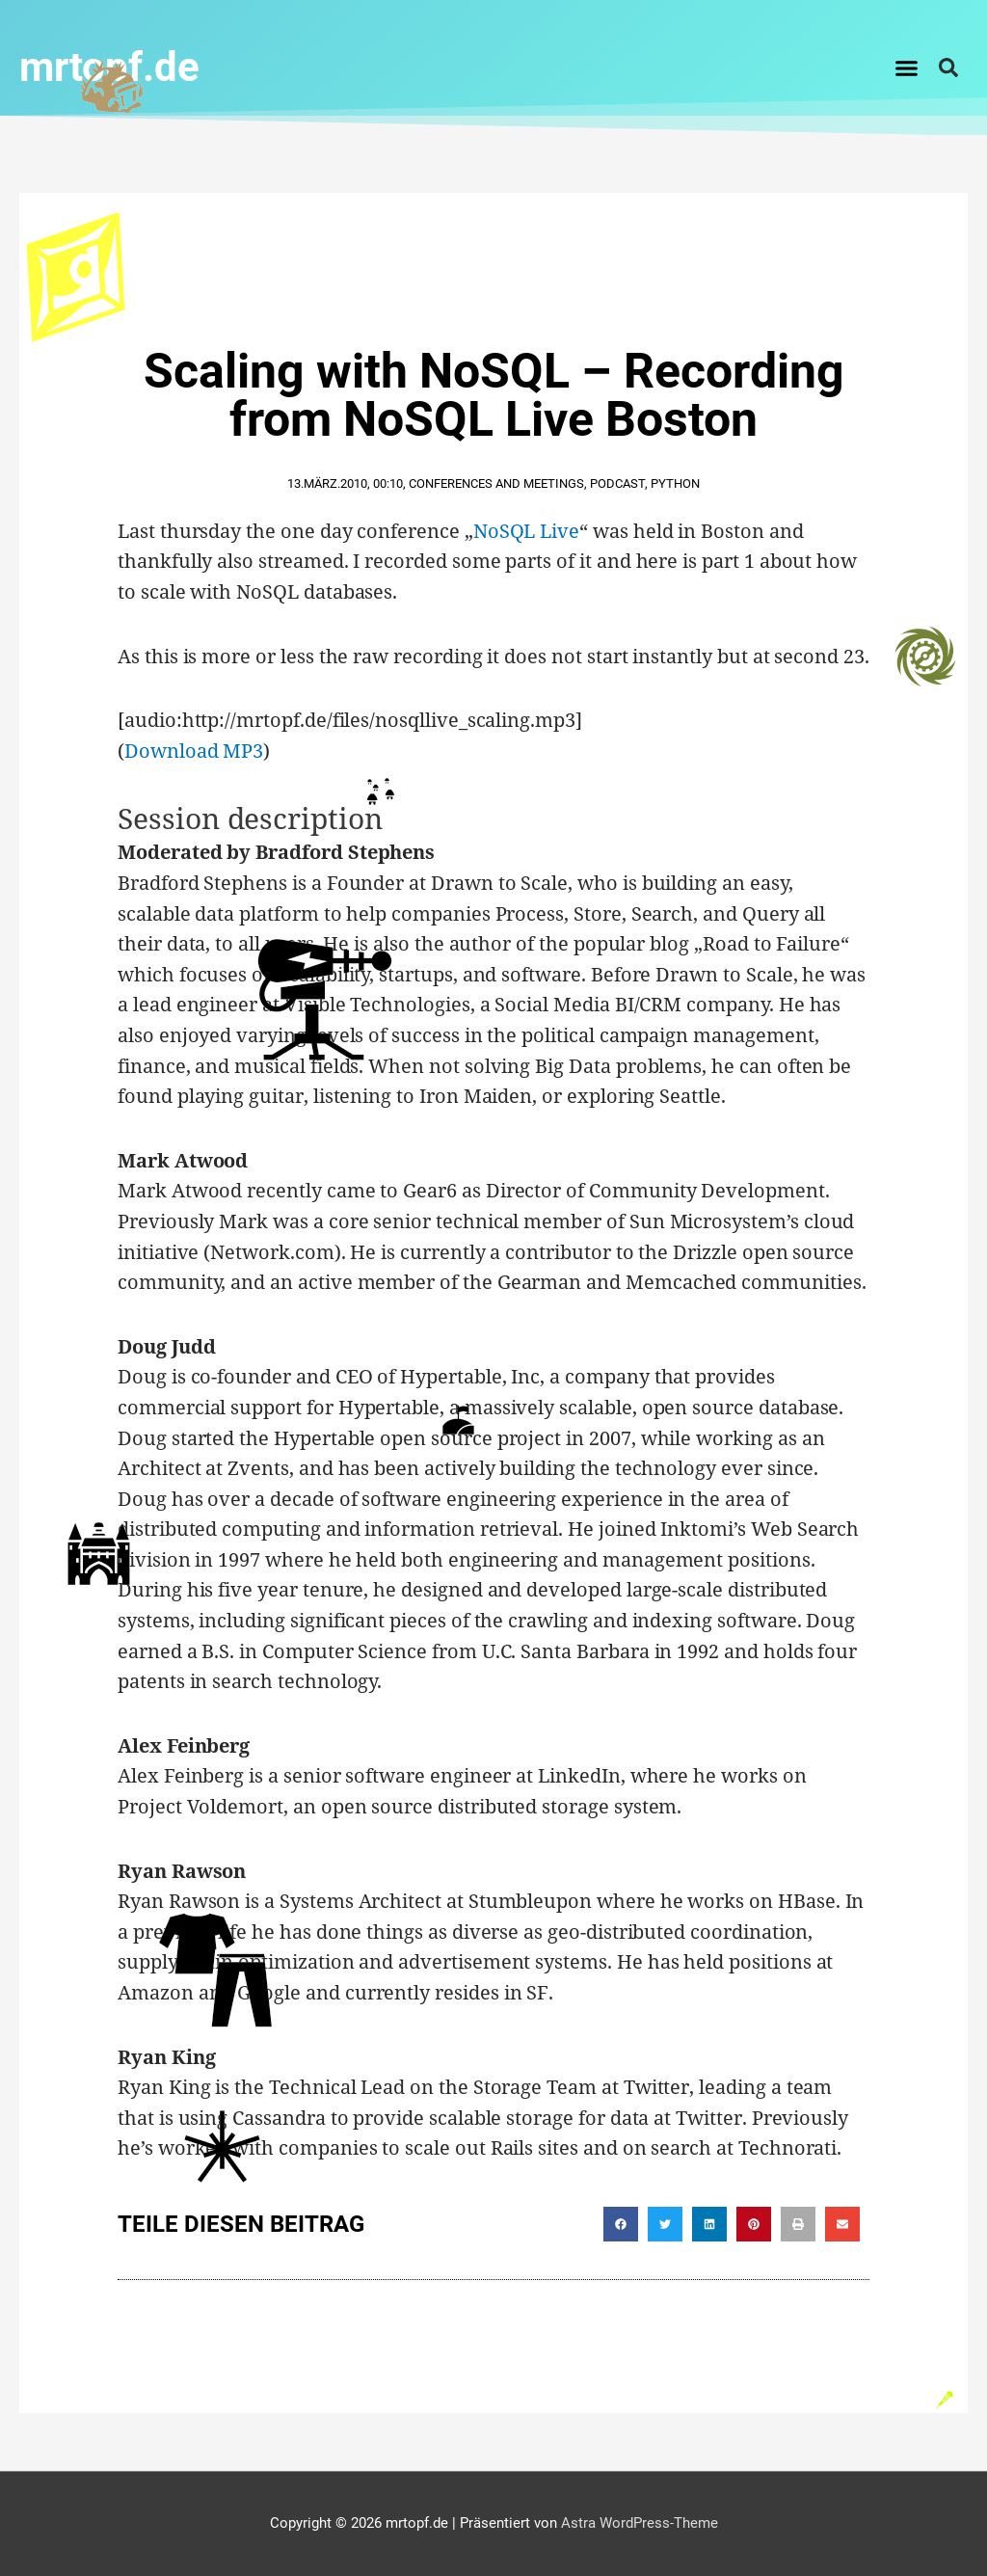 Image resolution: width=987 pixels, height=2576 pixels. Describe the element at coordinates (98, 1553) in the screenshot. I see `enter the castle or fortress level` at that location.